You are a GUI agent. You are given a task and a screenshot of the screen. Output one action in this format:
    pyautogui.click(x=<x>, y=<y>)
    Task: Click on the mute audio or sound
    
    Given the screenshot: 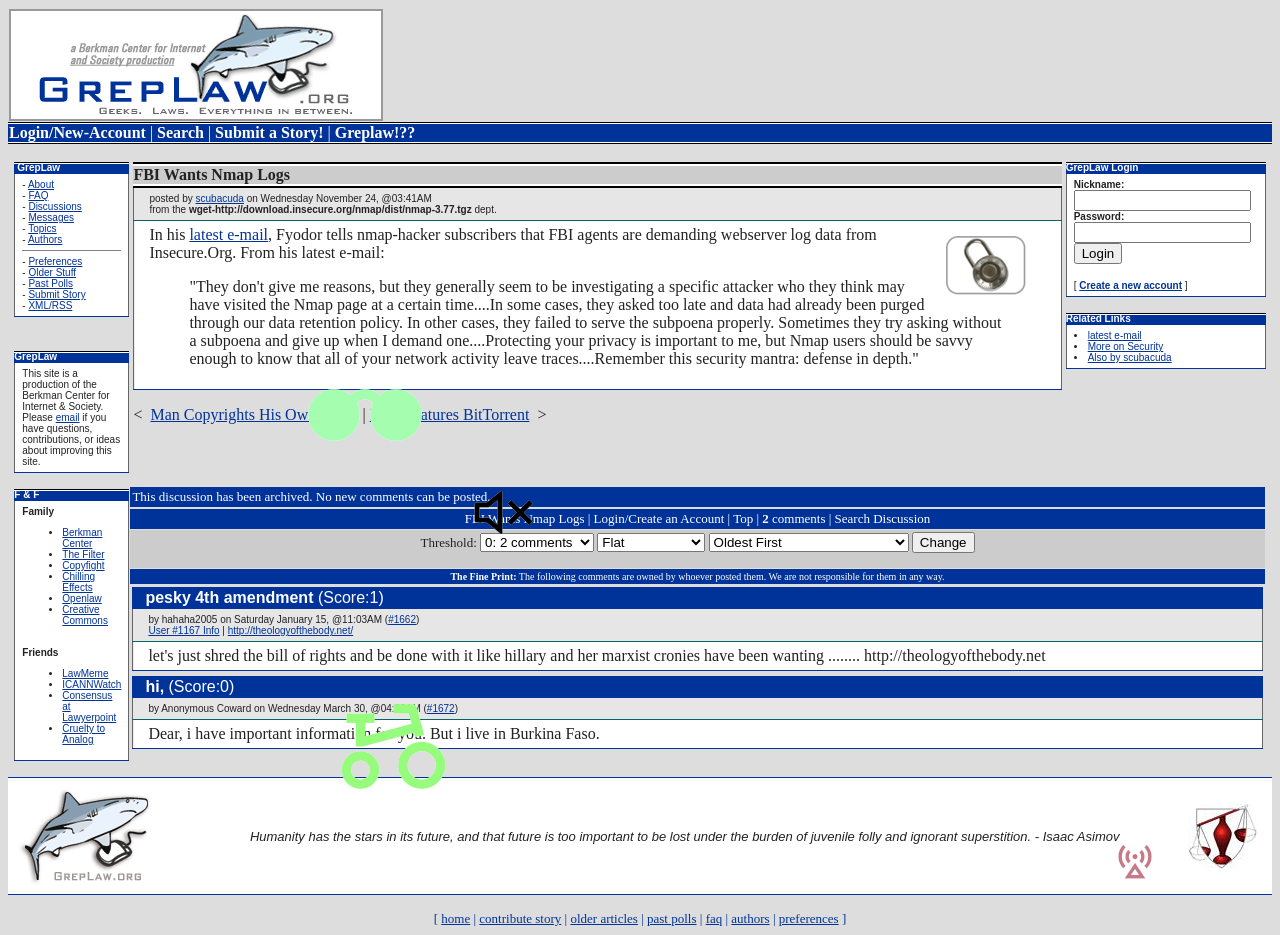 What is the action you would take?
    pyautogui.click(x=502, y=512)
    